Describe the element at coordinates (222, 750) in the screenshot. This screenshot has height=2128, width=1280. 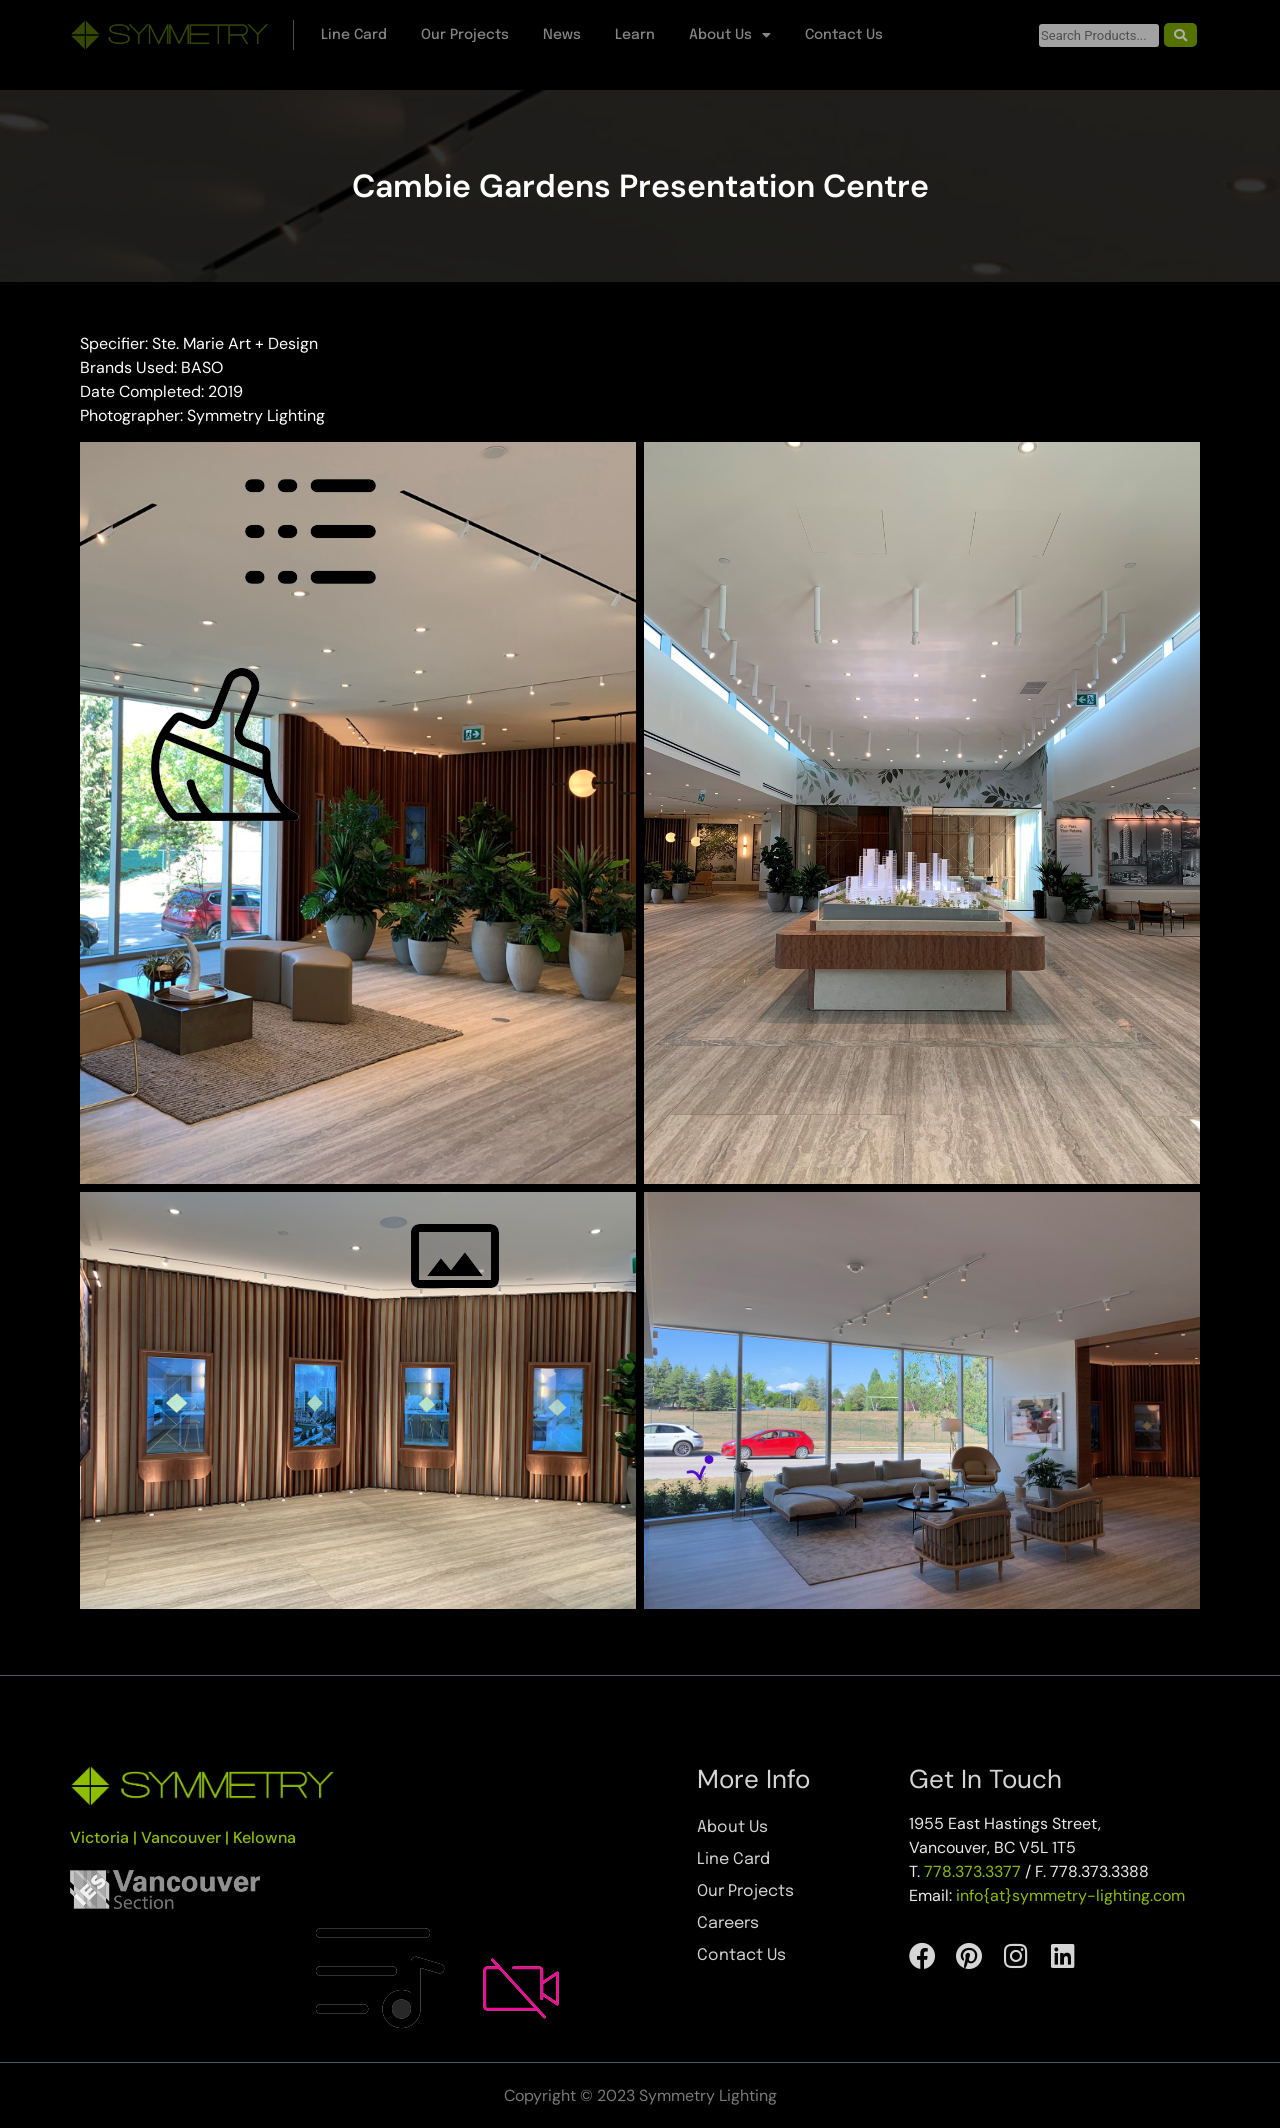
I see `clear or clean up data` at that location.